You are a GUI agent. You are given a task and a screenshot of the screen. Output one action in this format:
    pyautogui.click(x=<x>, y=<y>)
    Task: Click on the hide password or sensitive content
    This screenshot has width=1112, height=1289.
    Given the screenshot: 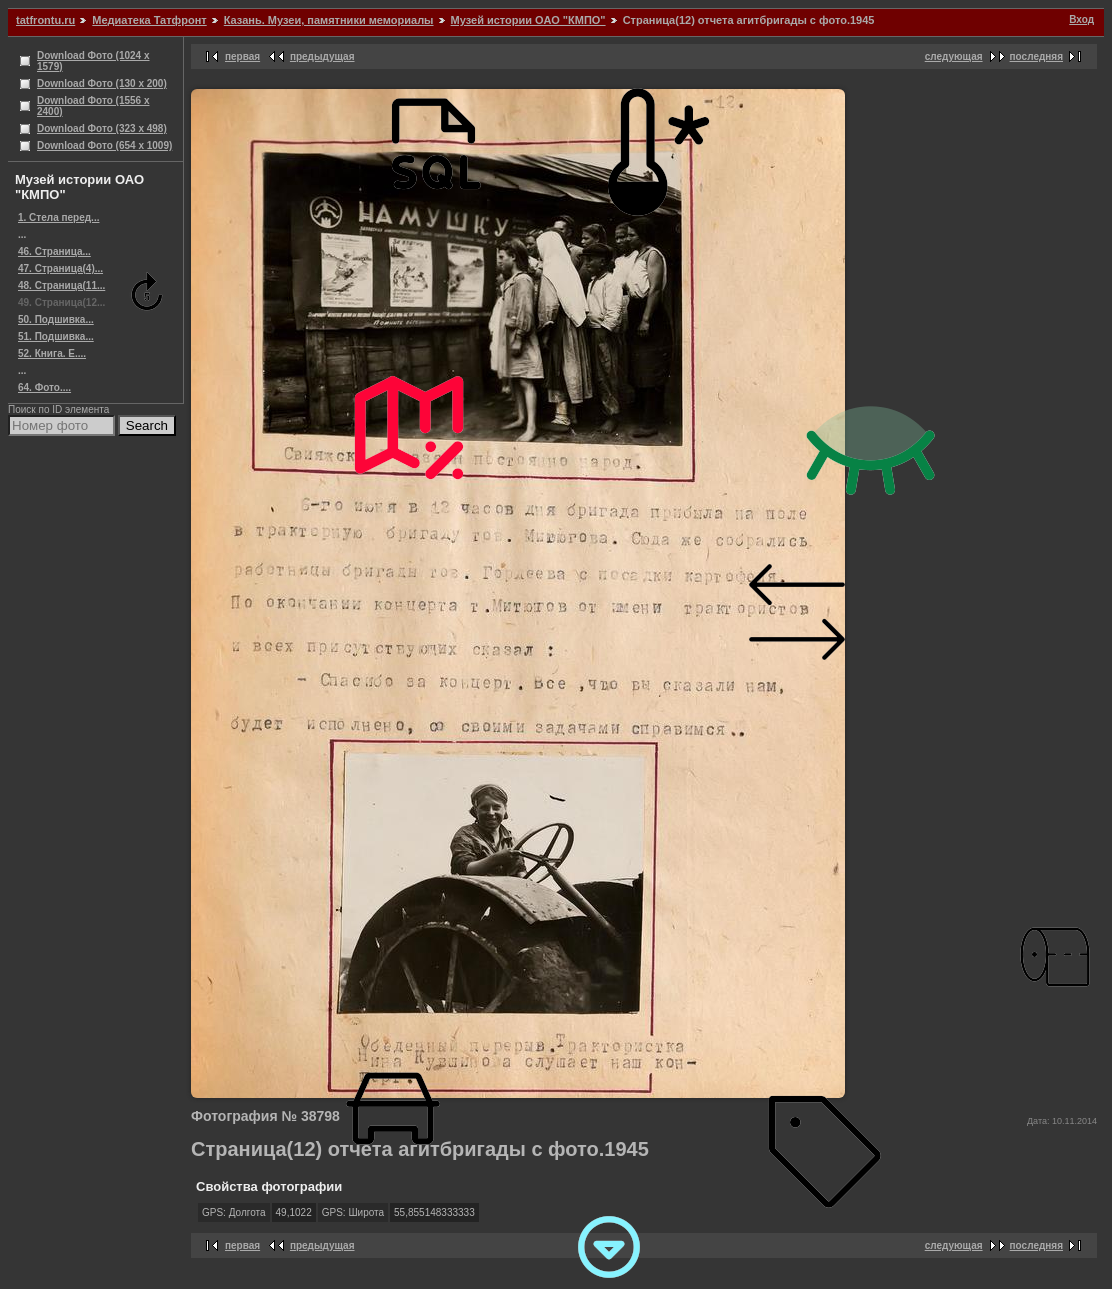 What is the action you would take?
    pyautogui.click(x=870, y=450)
    